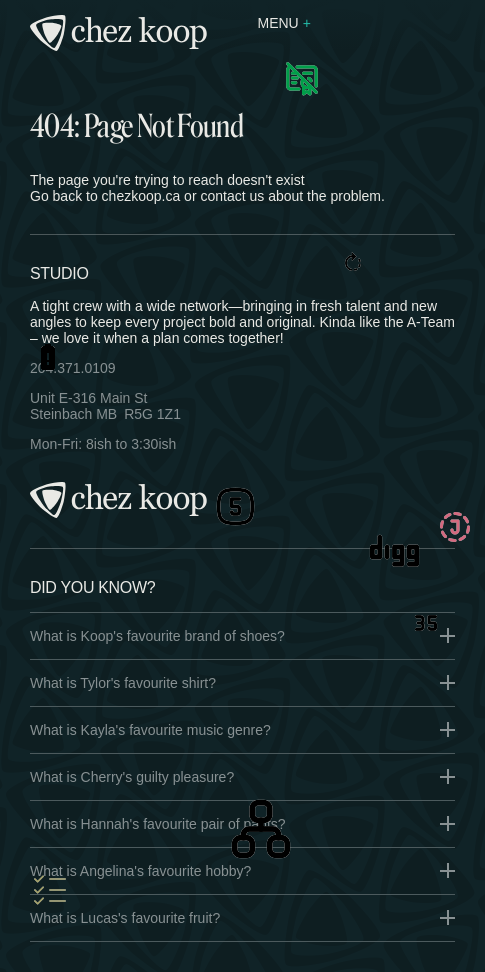 The width and height of the screenshot is (485, 972). I want to click on rotate image clockwise, so click(353, 263).